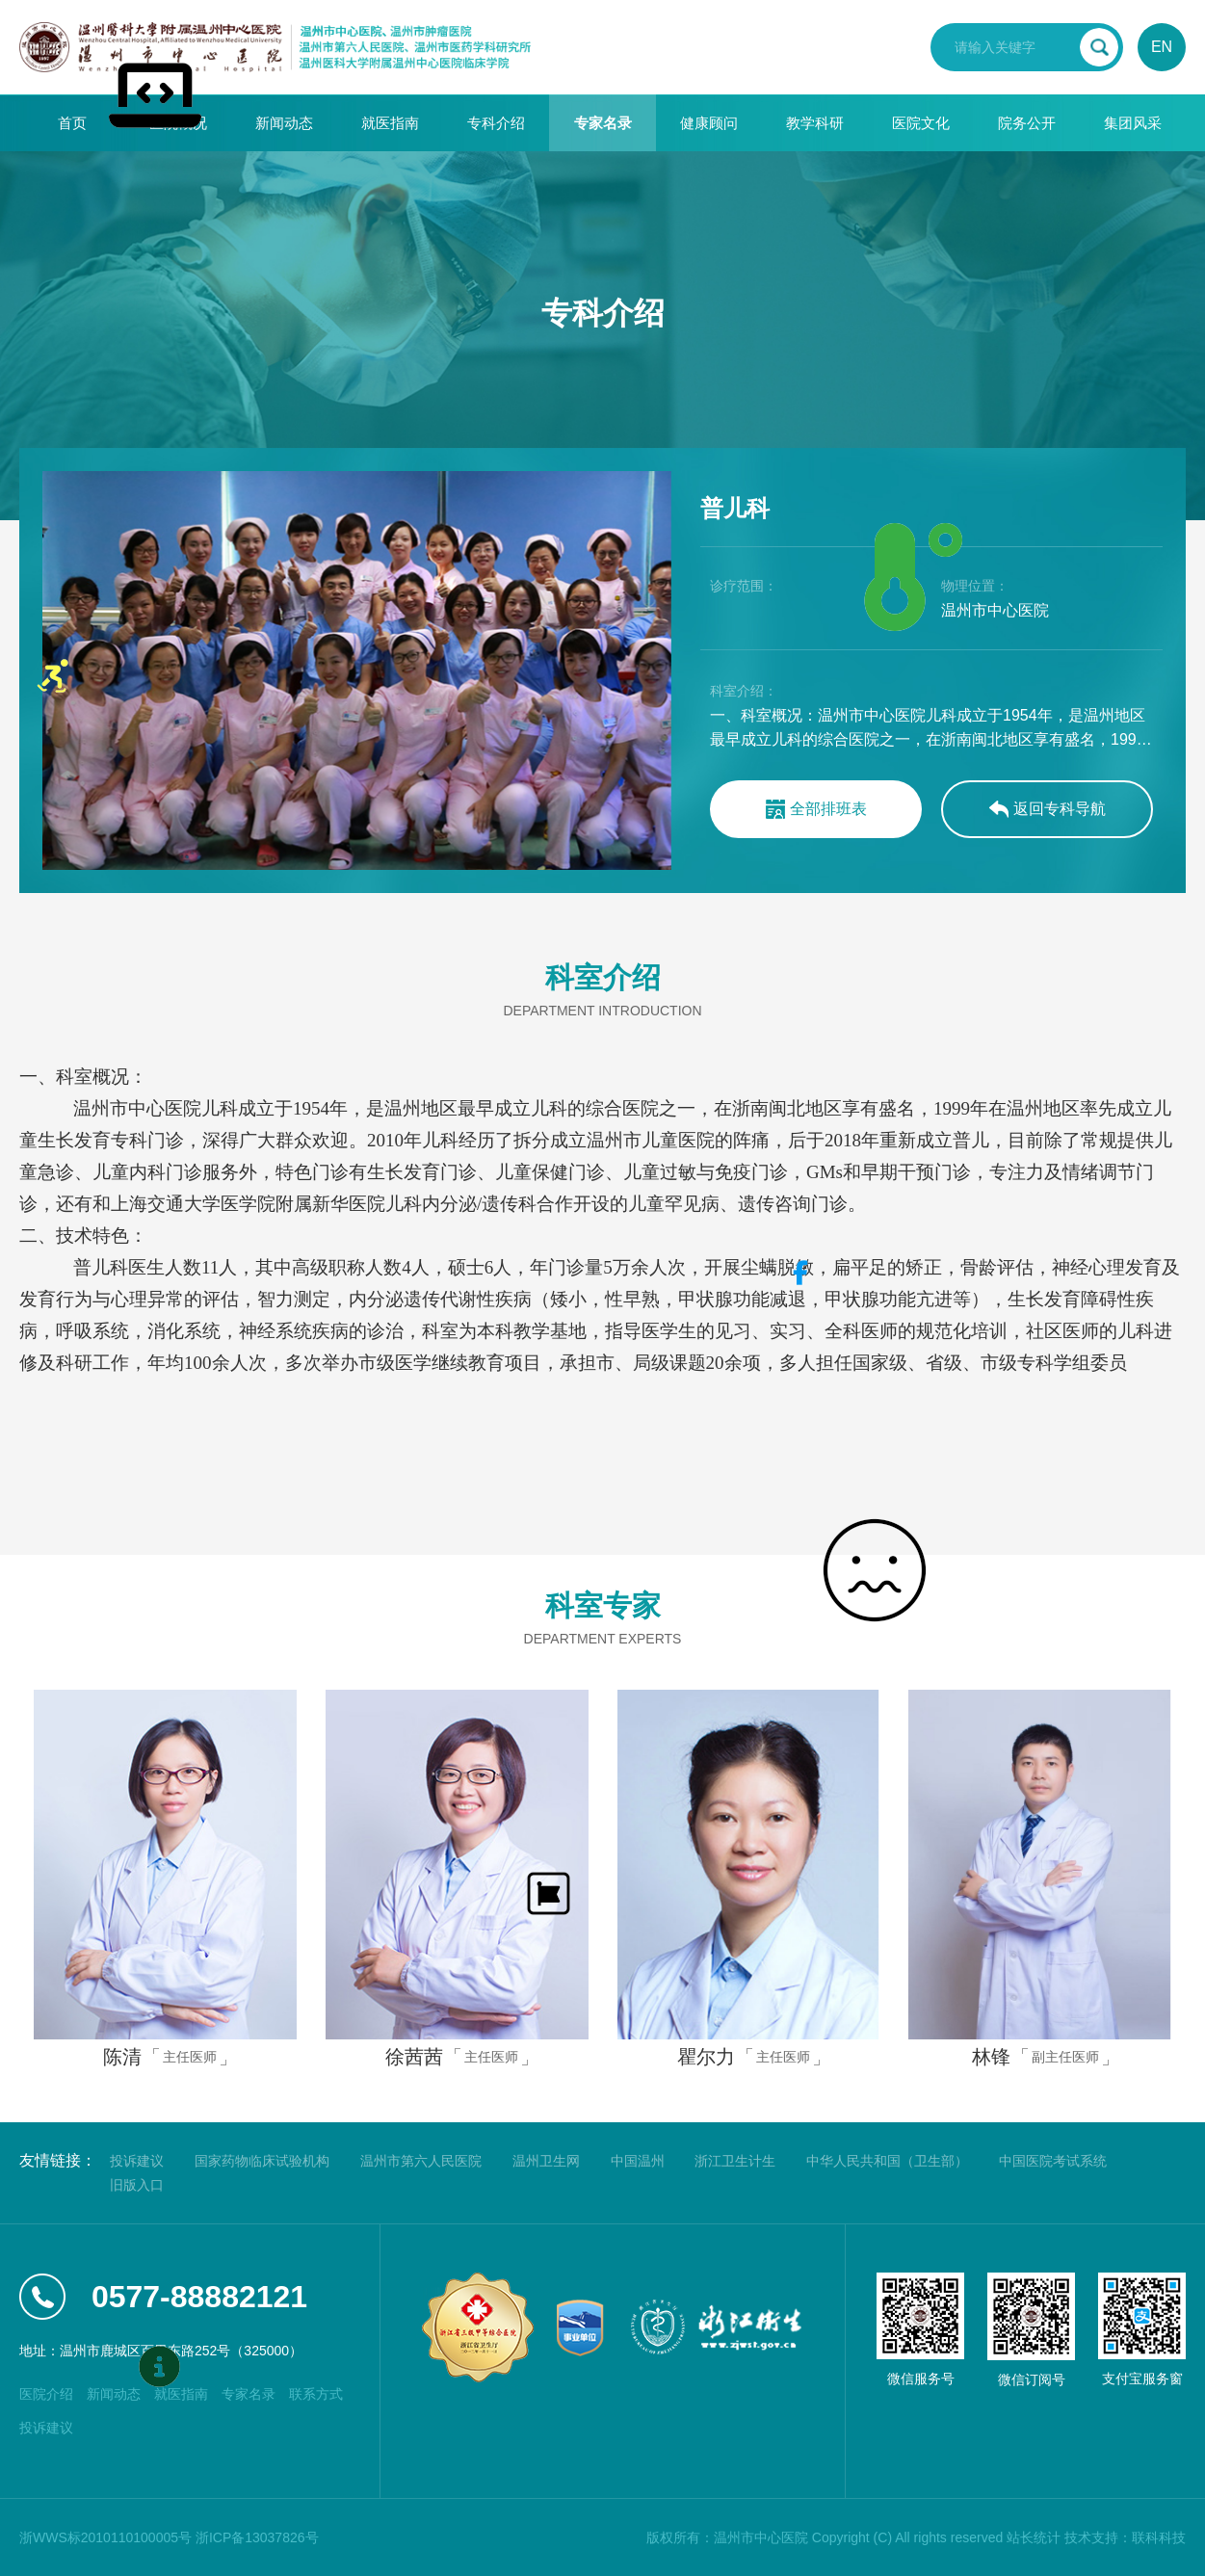 The height and width of the screenshot is (2576, 1205). Describe the element at coordinates (908, 577) in the screenshot. I see `indicates low temperature reading` at that location.